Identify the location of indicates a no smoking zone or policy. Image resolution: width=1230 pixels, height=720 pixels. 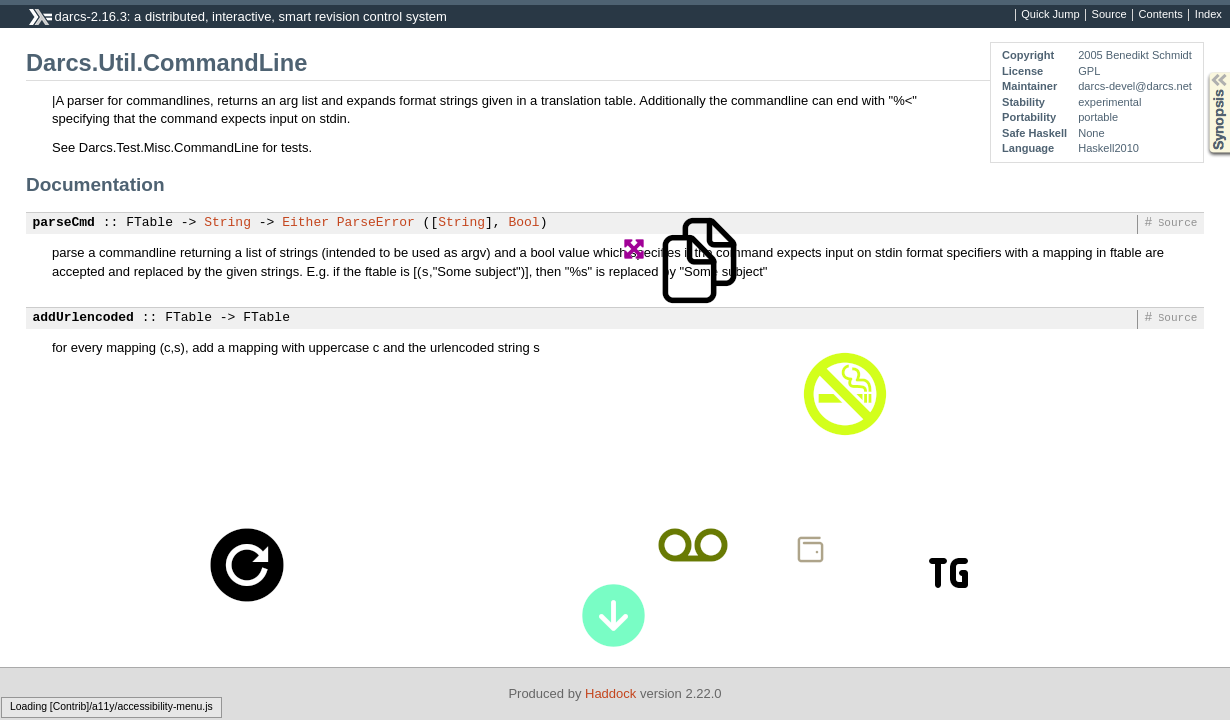
(845, 394).